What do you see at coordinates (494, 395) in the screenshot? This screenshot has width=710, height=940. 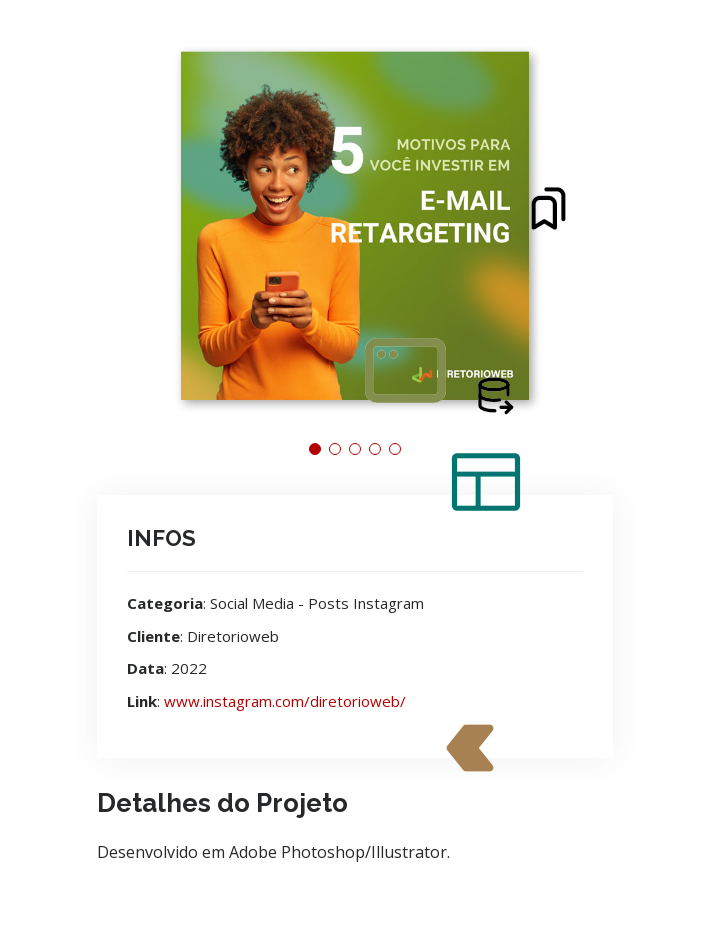 I see `export data from database` at bounding box center [494, 395].